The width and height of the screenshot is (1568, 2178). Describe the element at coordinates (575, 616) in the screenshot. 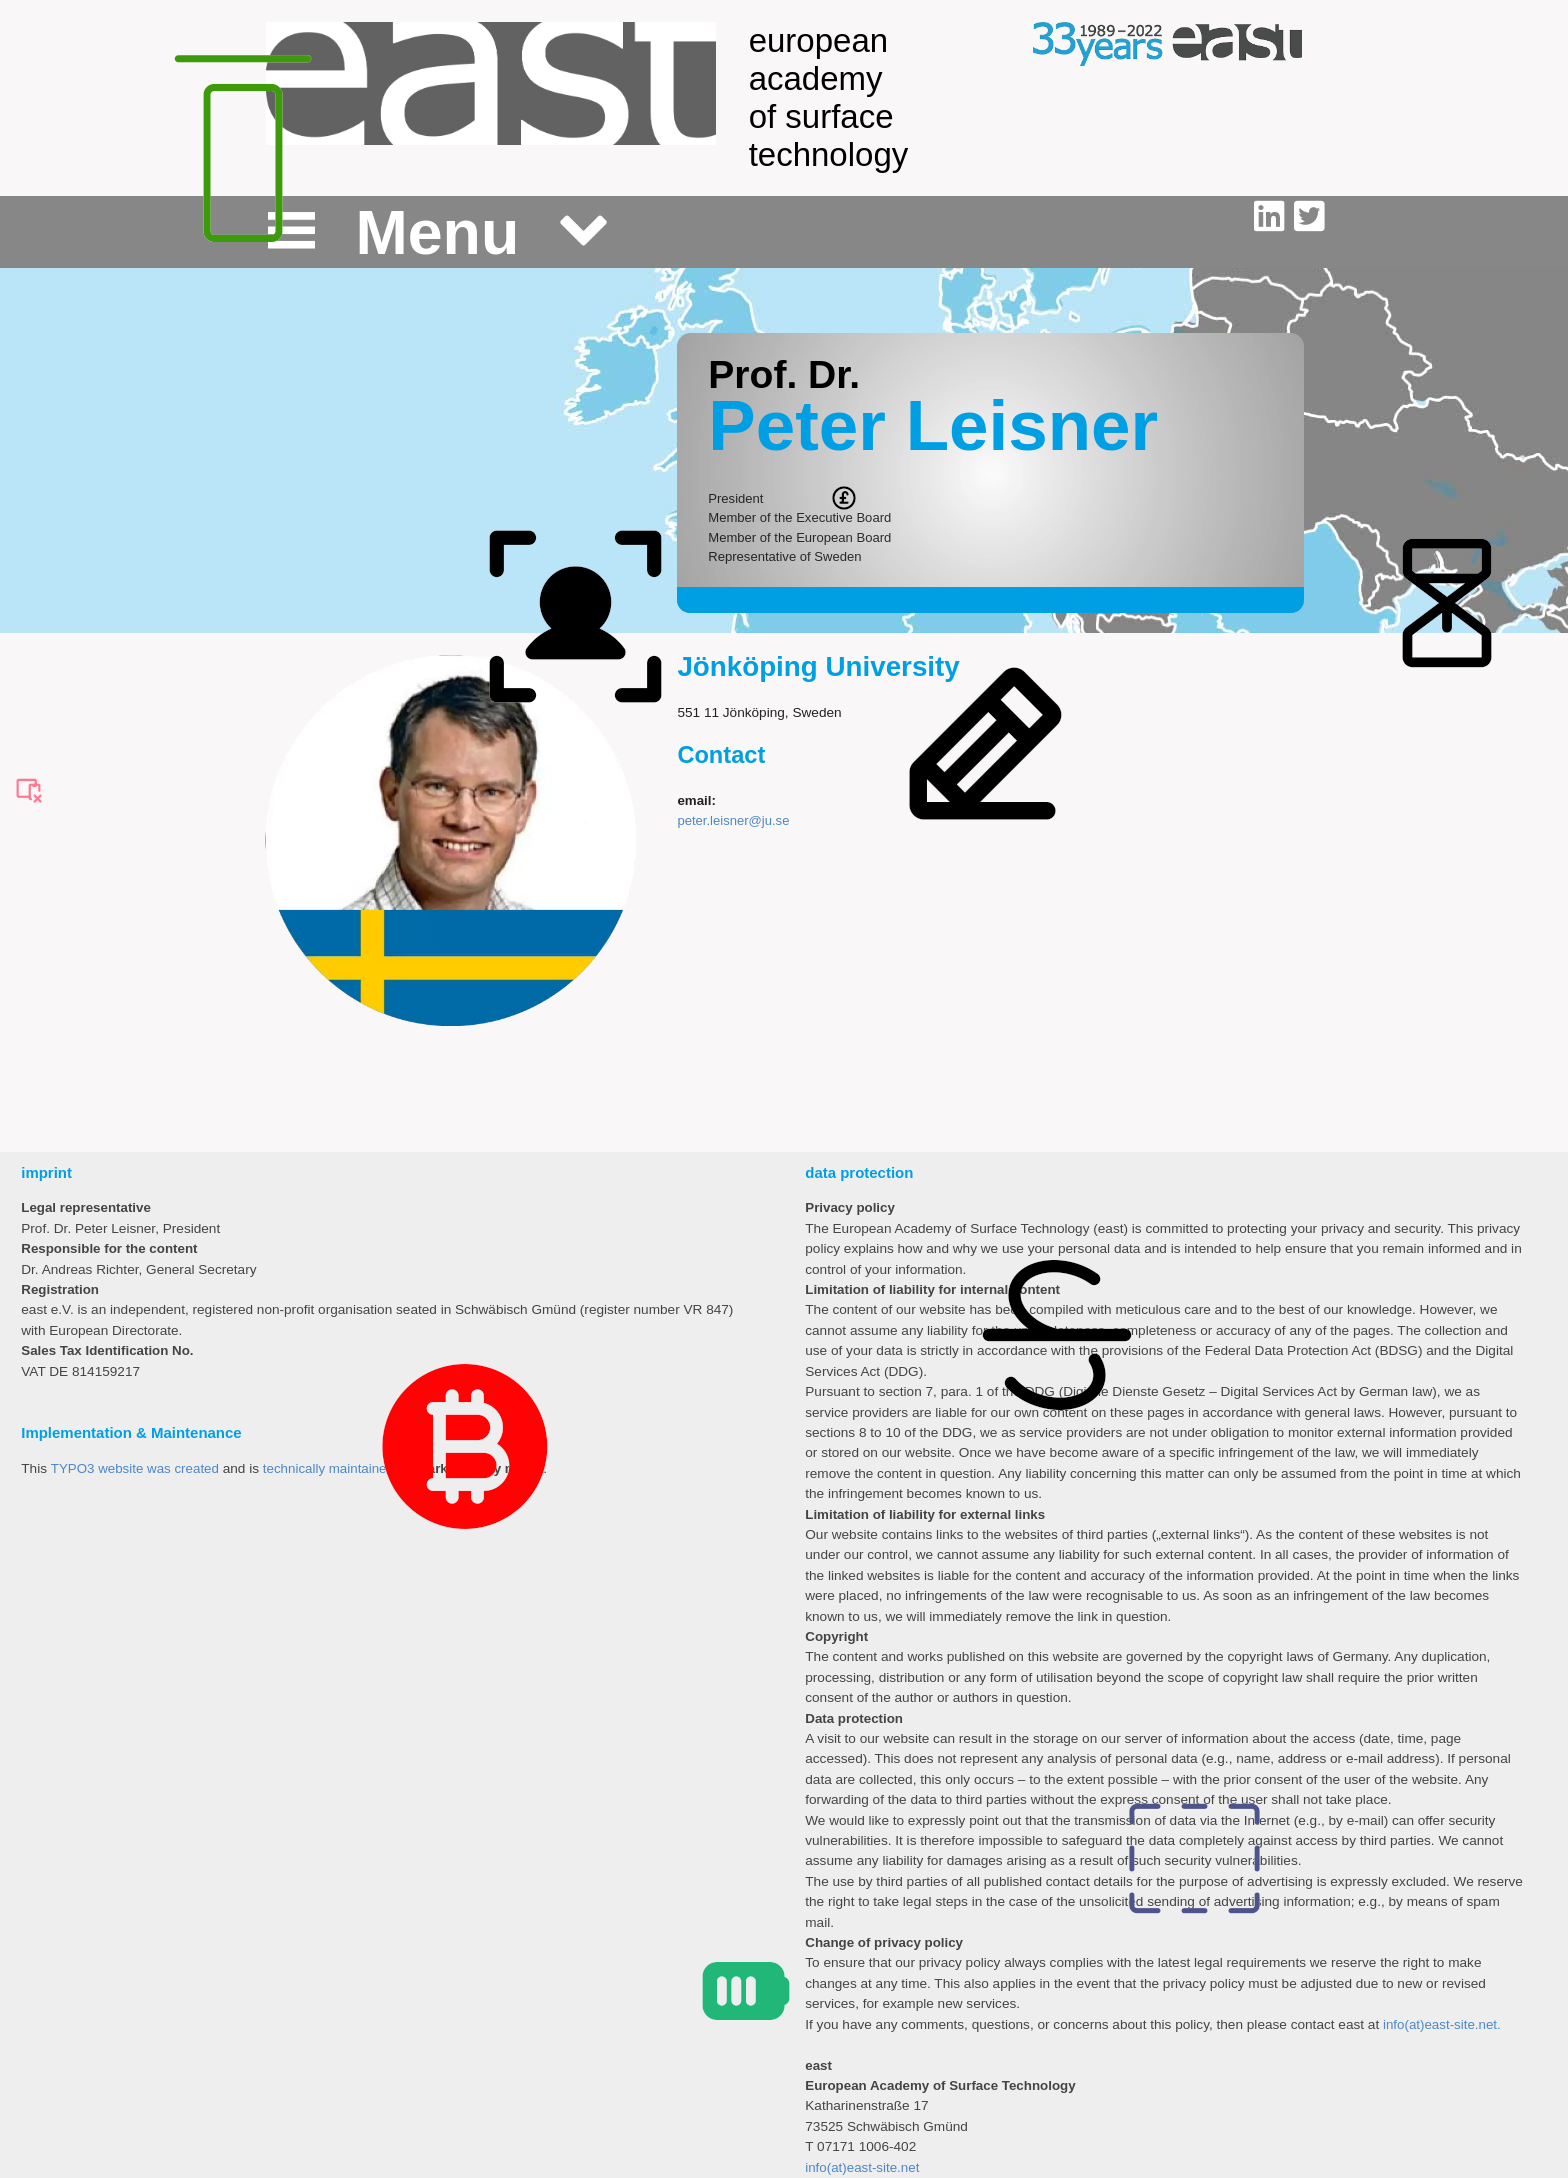

I see `focus on current user profile` at that location.